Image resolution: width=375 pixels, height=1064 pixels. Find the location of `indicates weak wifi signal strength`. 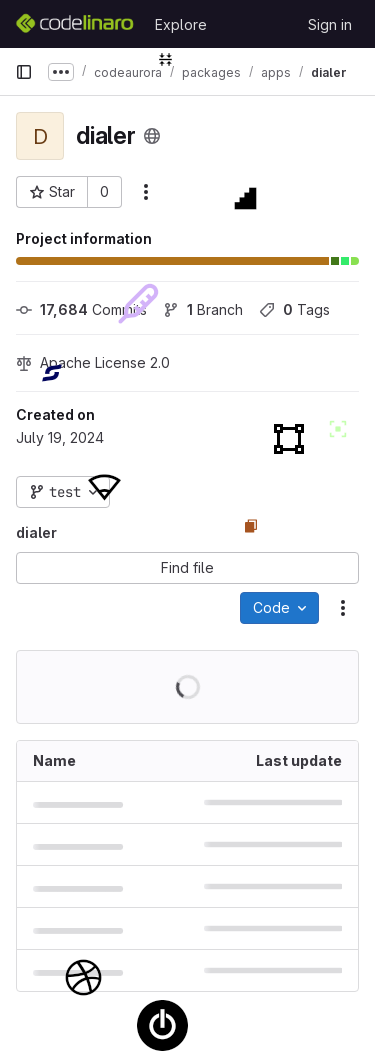

indicates weak wifi signal strength is located at coordinates (104, 487).